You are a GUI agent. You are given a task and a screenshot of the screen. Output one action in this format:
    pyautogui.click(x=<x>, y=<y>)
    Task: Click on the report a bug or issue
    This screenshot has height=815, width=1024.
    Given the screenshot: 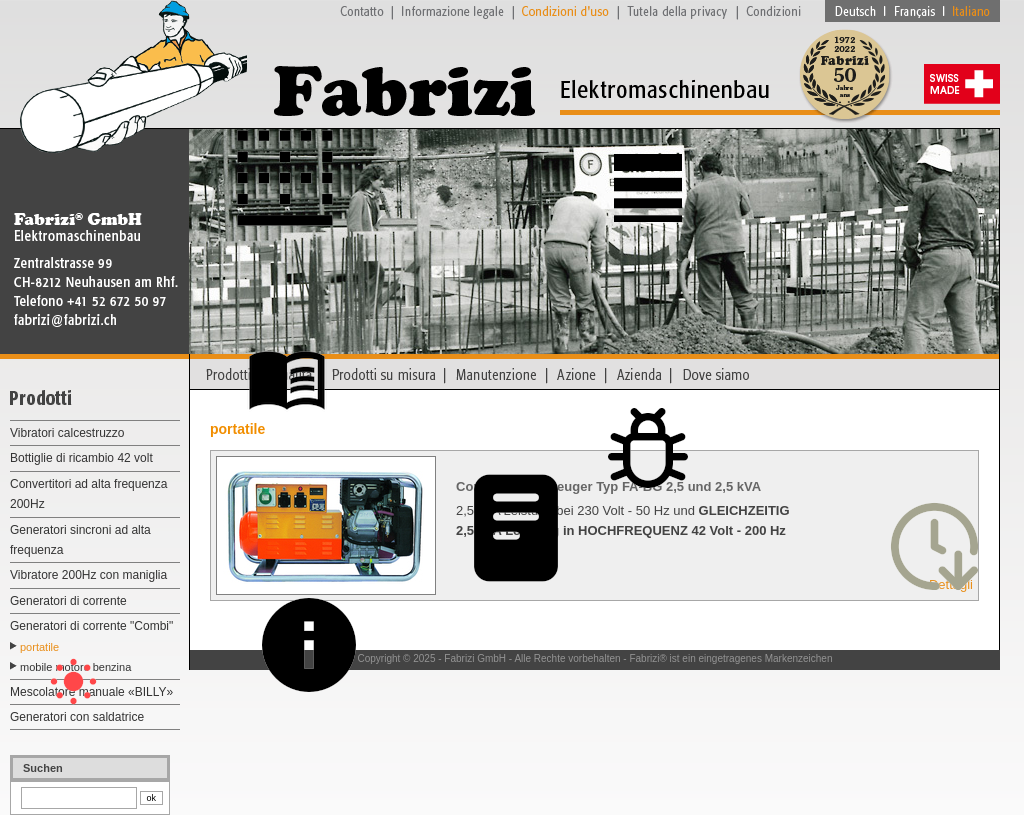 What is the action you would take?
    pyautogui.click(x=648, y=448)
    